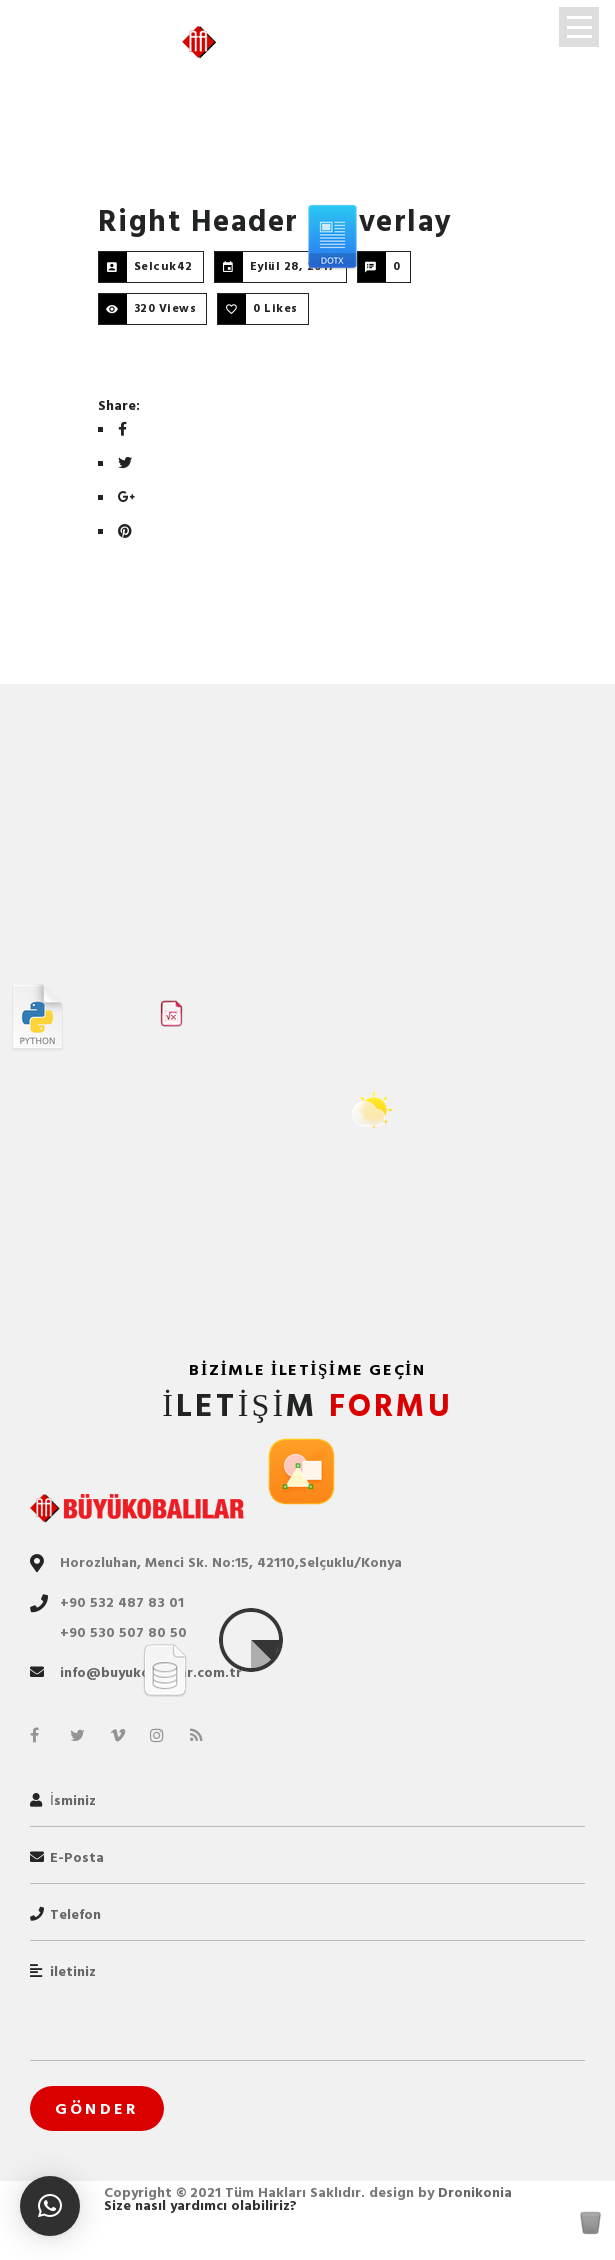 The width and height of the screenshot is (615, 2260). Describe the element at coordinates (171, 1013) in the screenshot. I see `open a mathematical formula document` at that location.